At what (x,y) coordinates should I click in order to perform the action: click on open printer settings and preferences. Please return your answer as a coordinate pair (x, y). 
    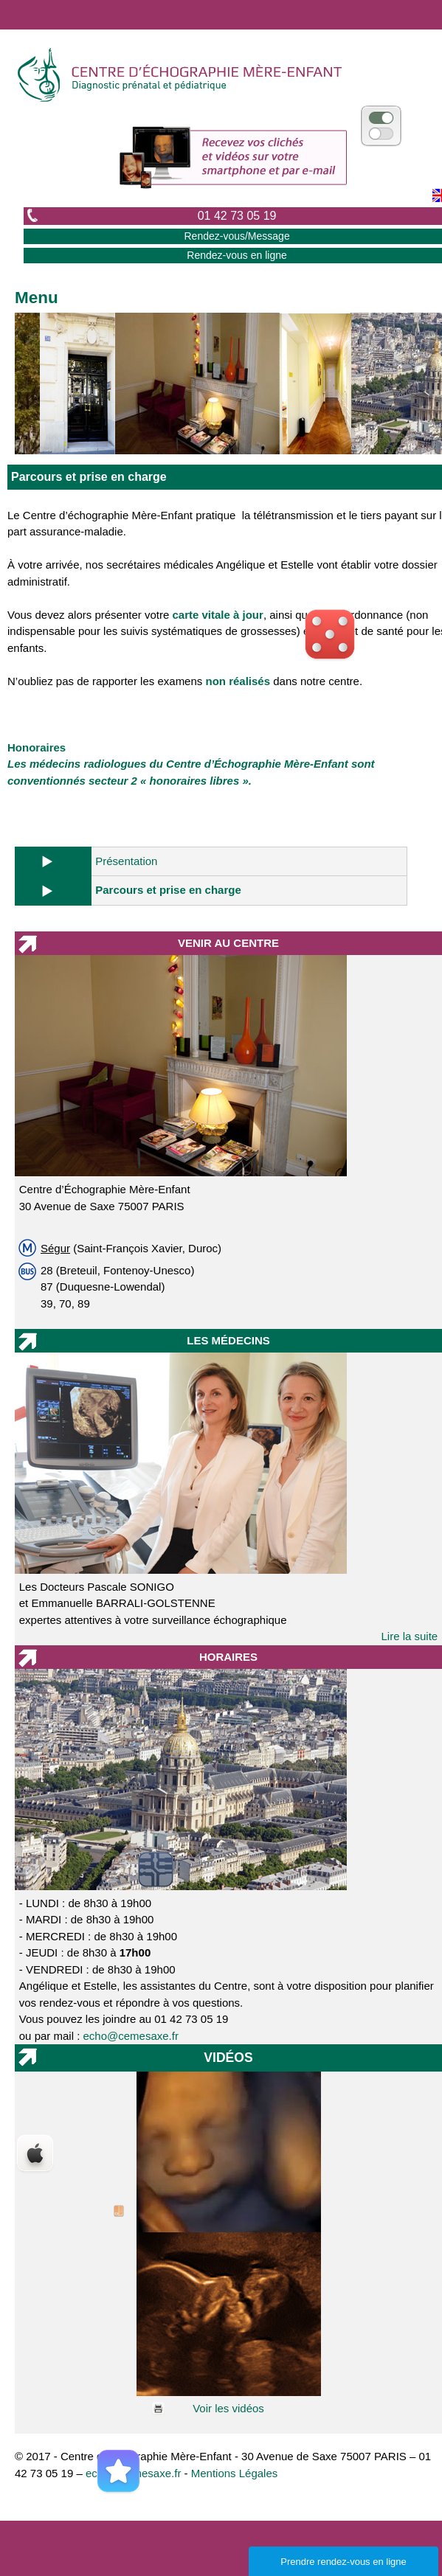
    Looking at the image, I should click on (158, 2408).